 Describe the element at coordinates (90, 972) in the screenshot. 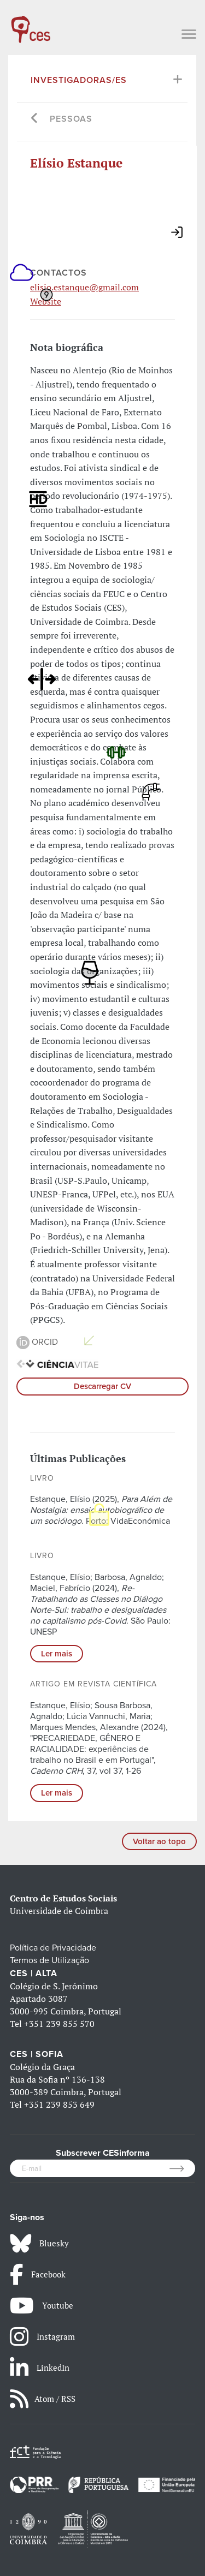

I see `browse wine selection or menu` at that location.